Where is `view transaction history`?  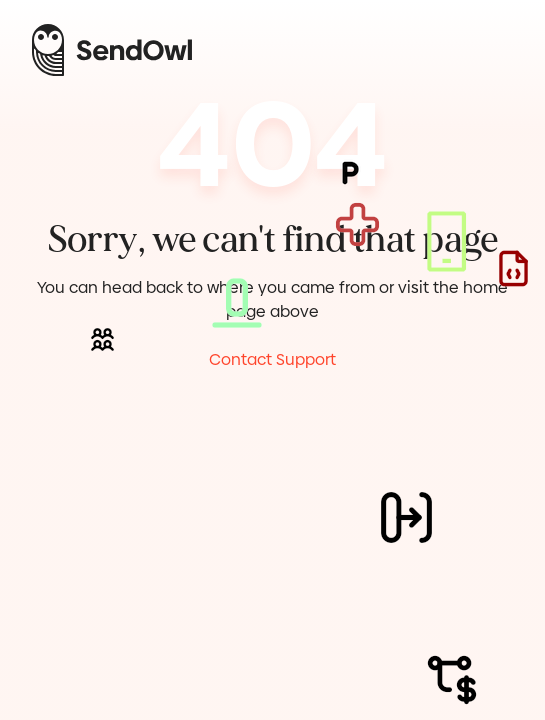 view transaction history is located at coordinates (452, 680).